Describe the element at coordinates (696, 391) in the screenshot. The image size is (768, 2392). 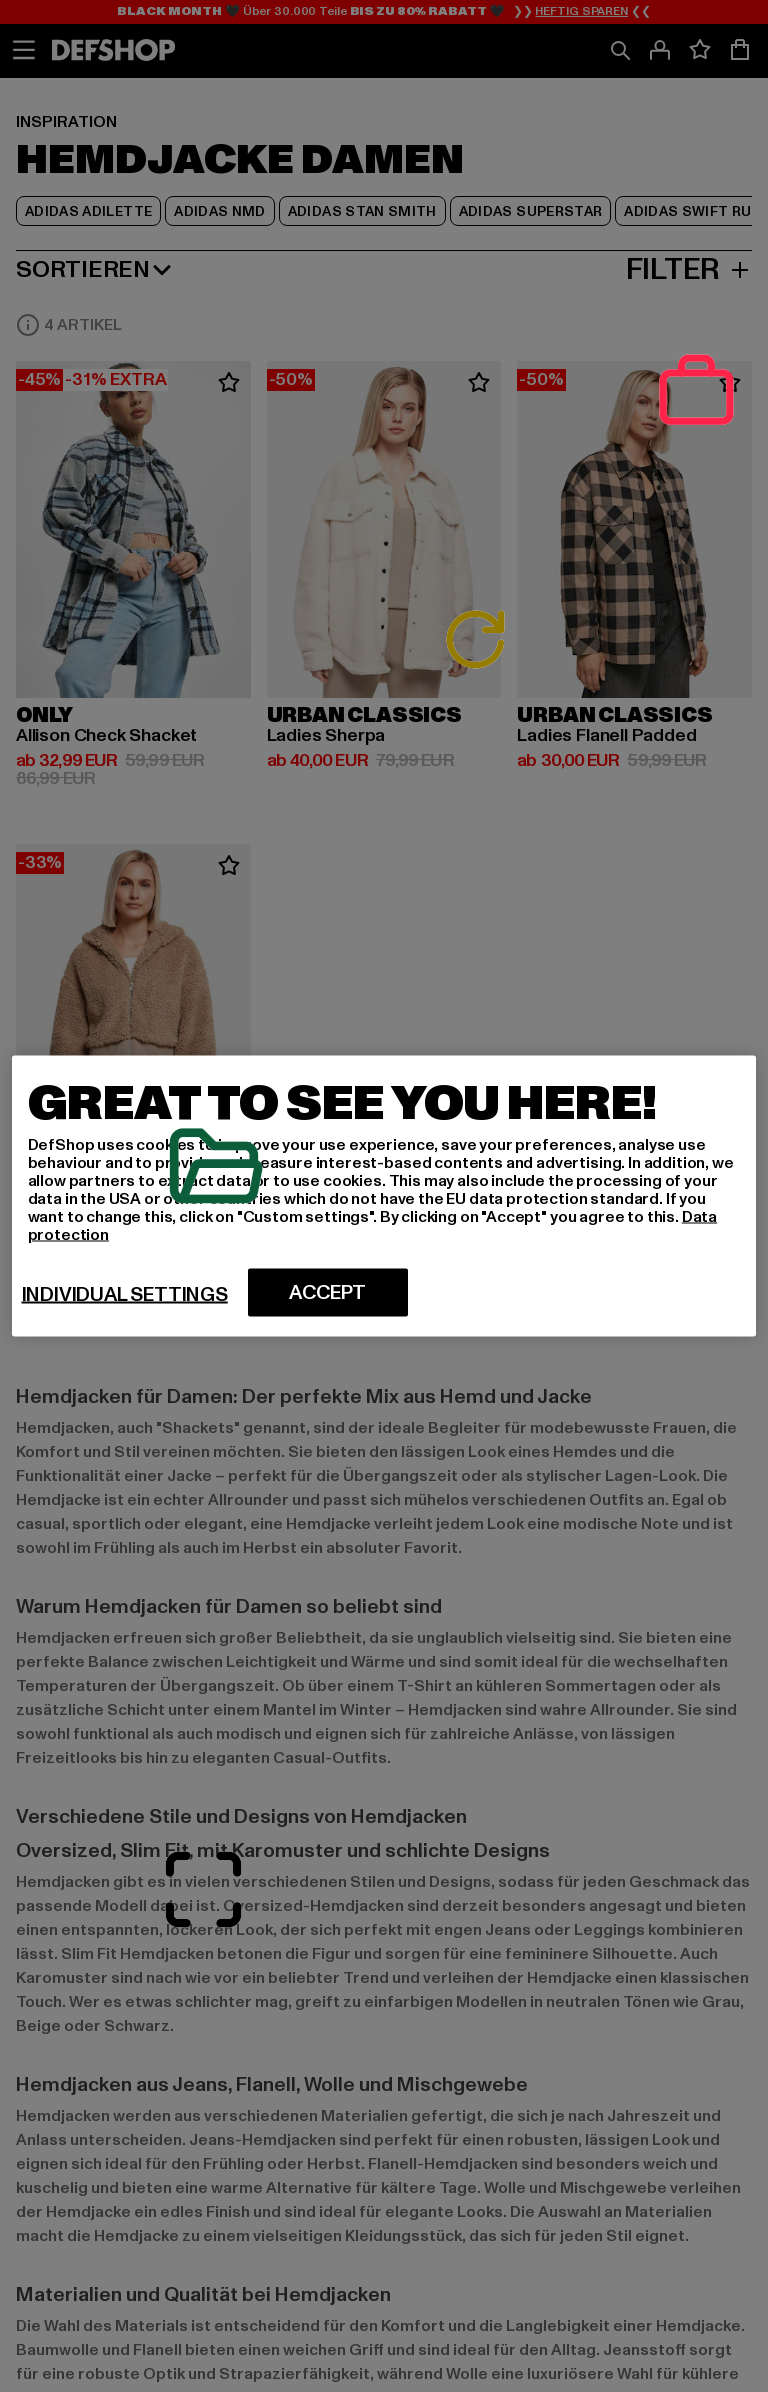
I see `access work or business documents` at that location.